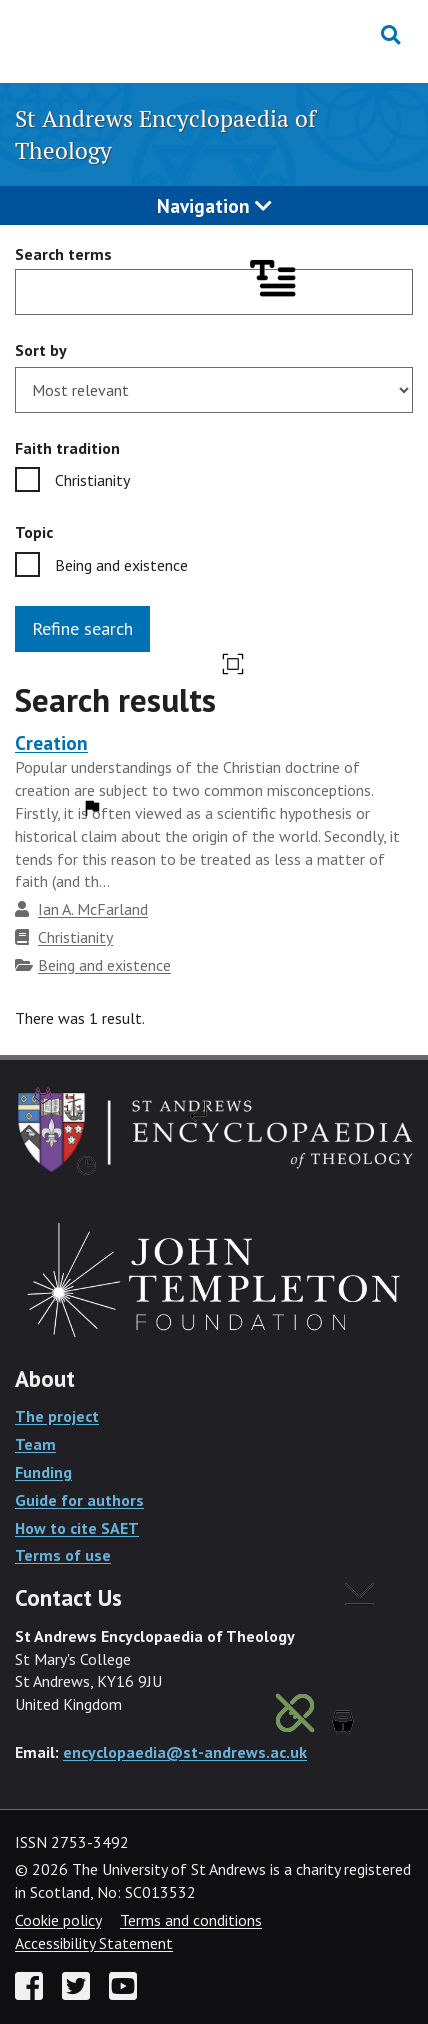  I want to click on return or enter key, so click(199, 1111).